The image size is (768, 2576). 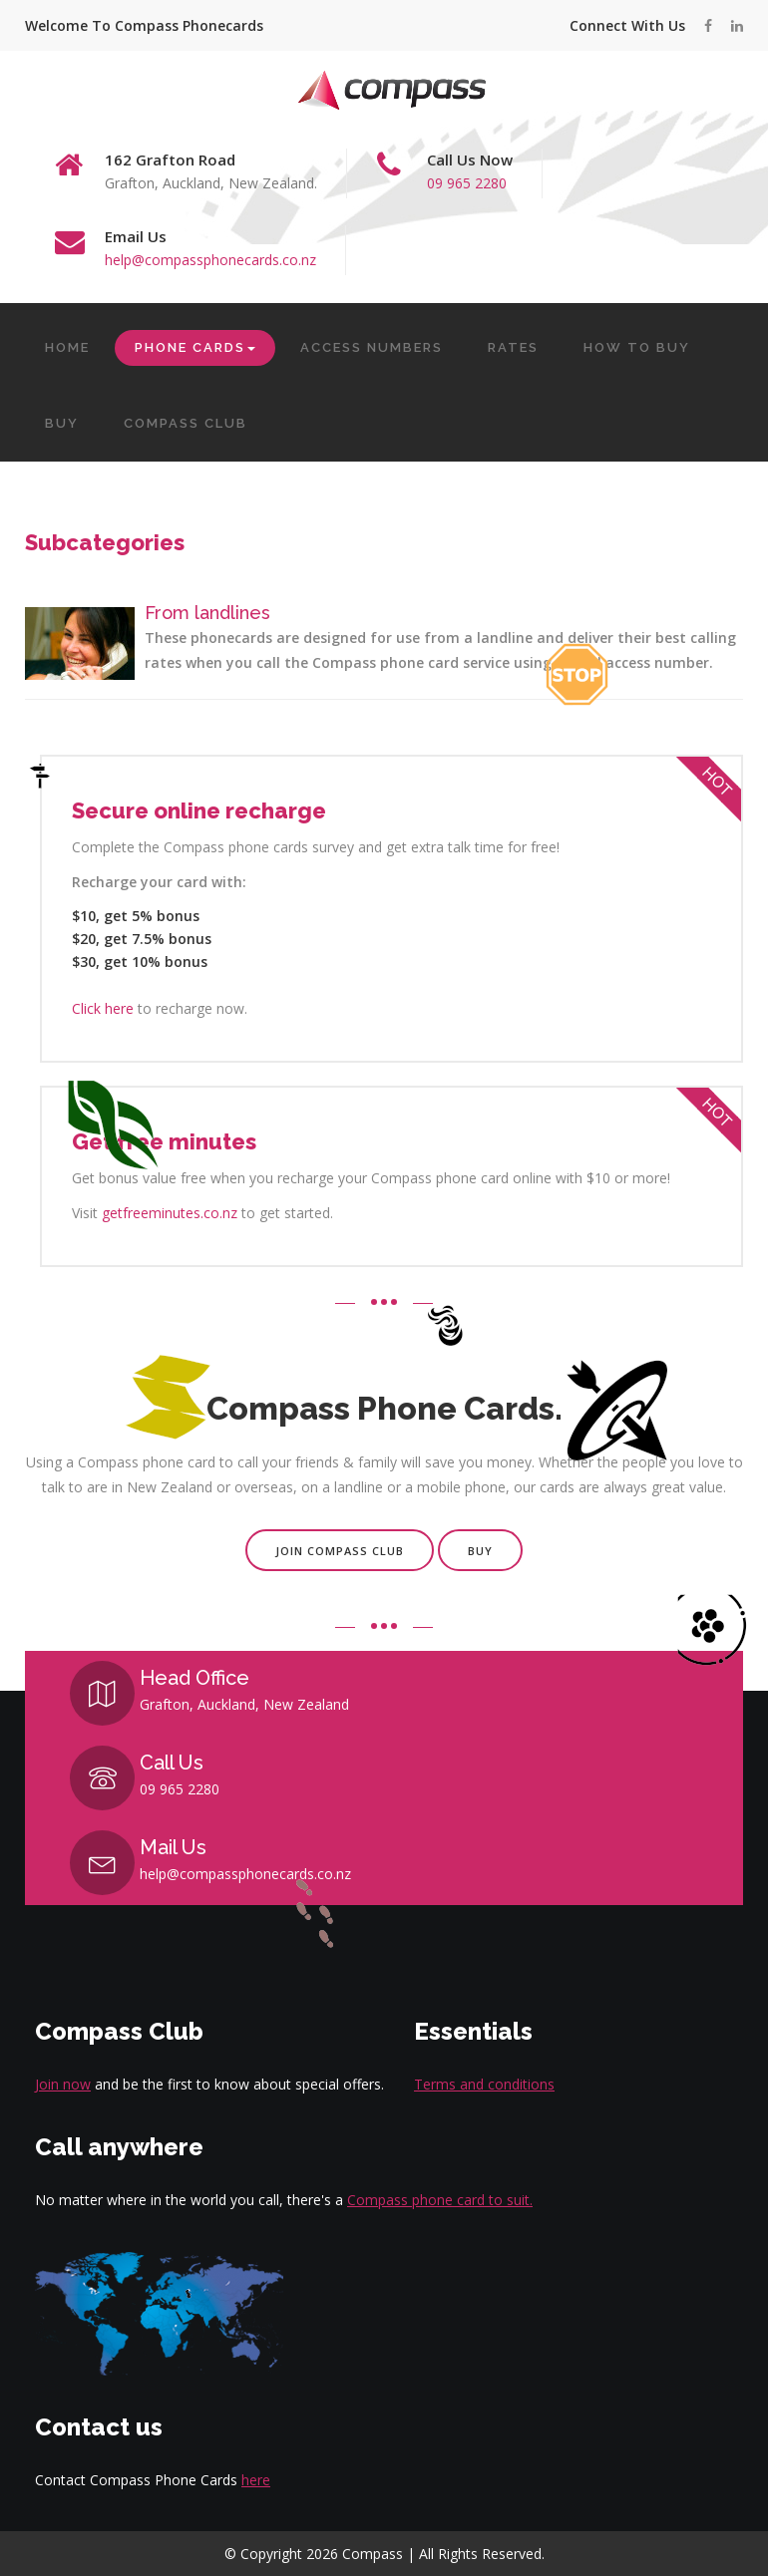 What do you see at coordinates (168, 1397) in the screenshot?
I see `view document or note` at bounding box center [168, 1397].